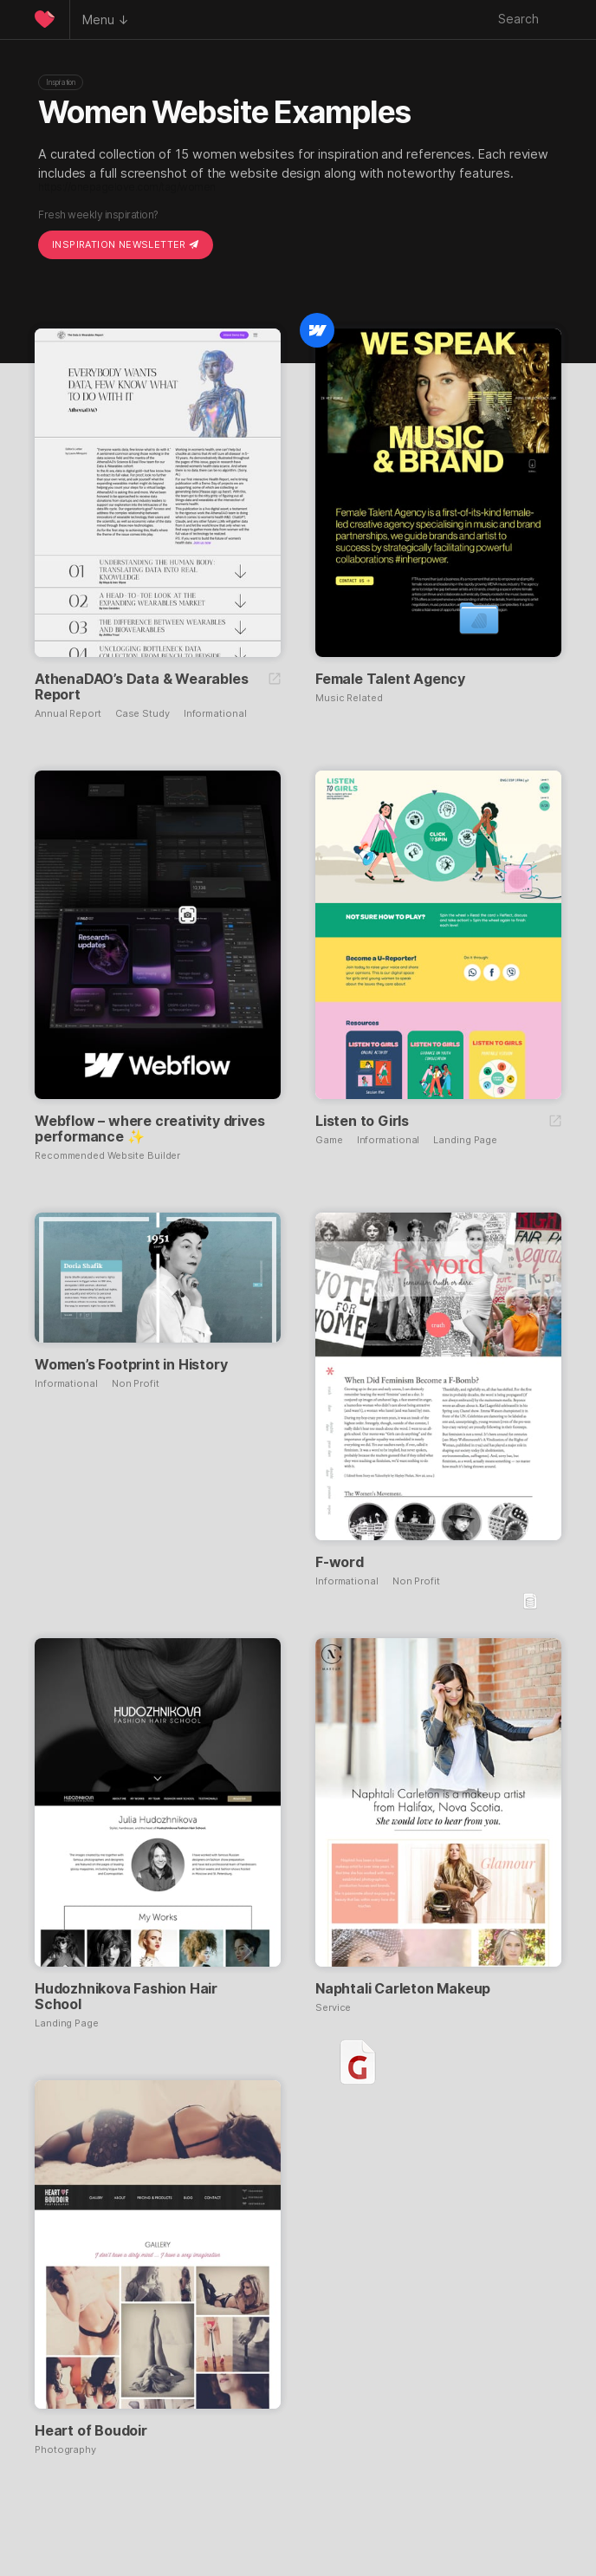 Image resolution: width=596 pixels, height=2576 pixels. I want to click on open a database file, so click(530, 1601).